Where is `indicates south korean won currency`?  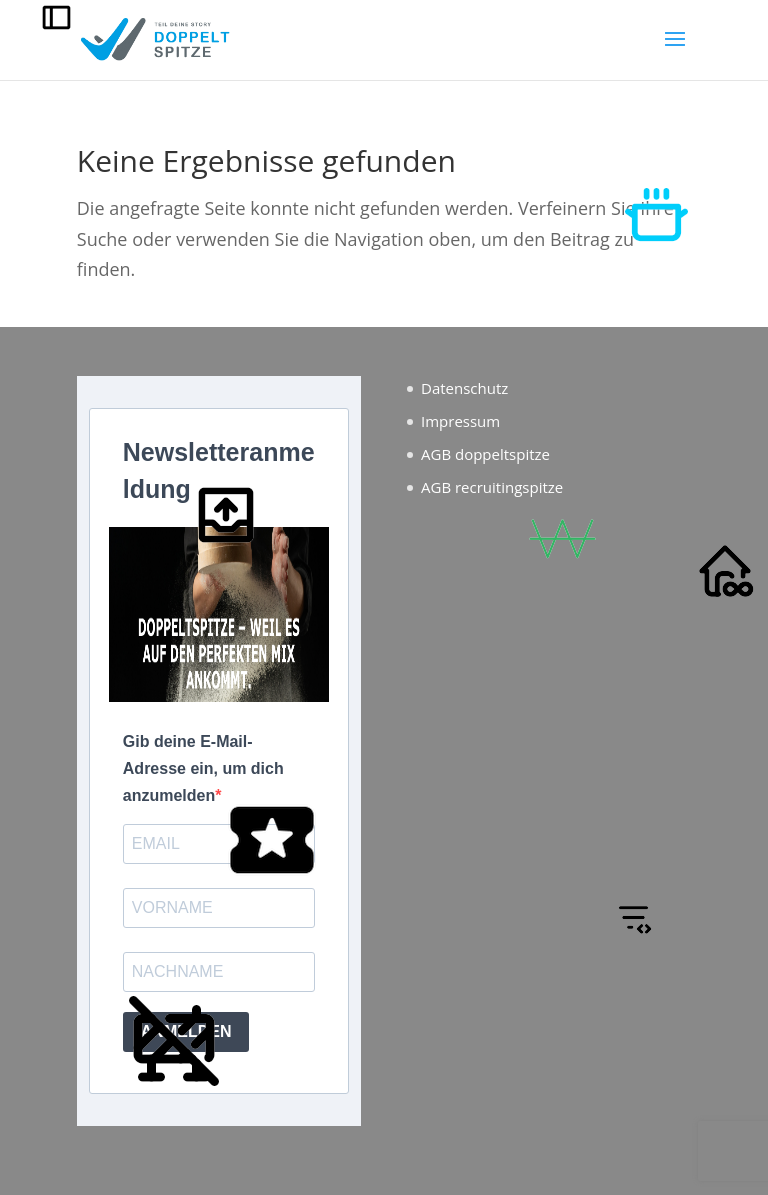
indicates south korean won currency is located at coordinates (562, 536).